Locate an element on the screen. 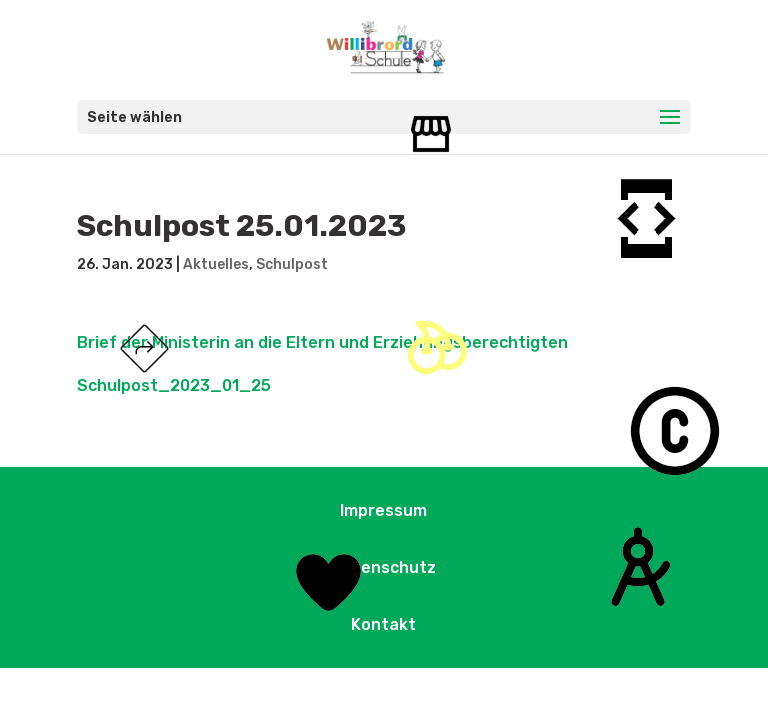  access drawing or drafting tools is located at coordinates (638, 568).